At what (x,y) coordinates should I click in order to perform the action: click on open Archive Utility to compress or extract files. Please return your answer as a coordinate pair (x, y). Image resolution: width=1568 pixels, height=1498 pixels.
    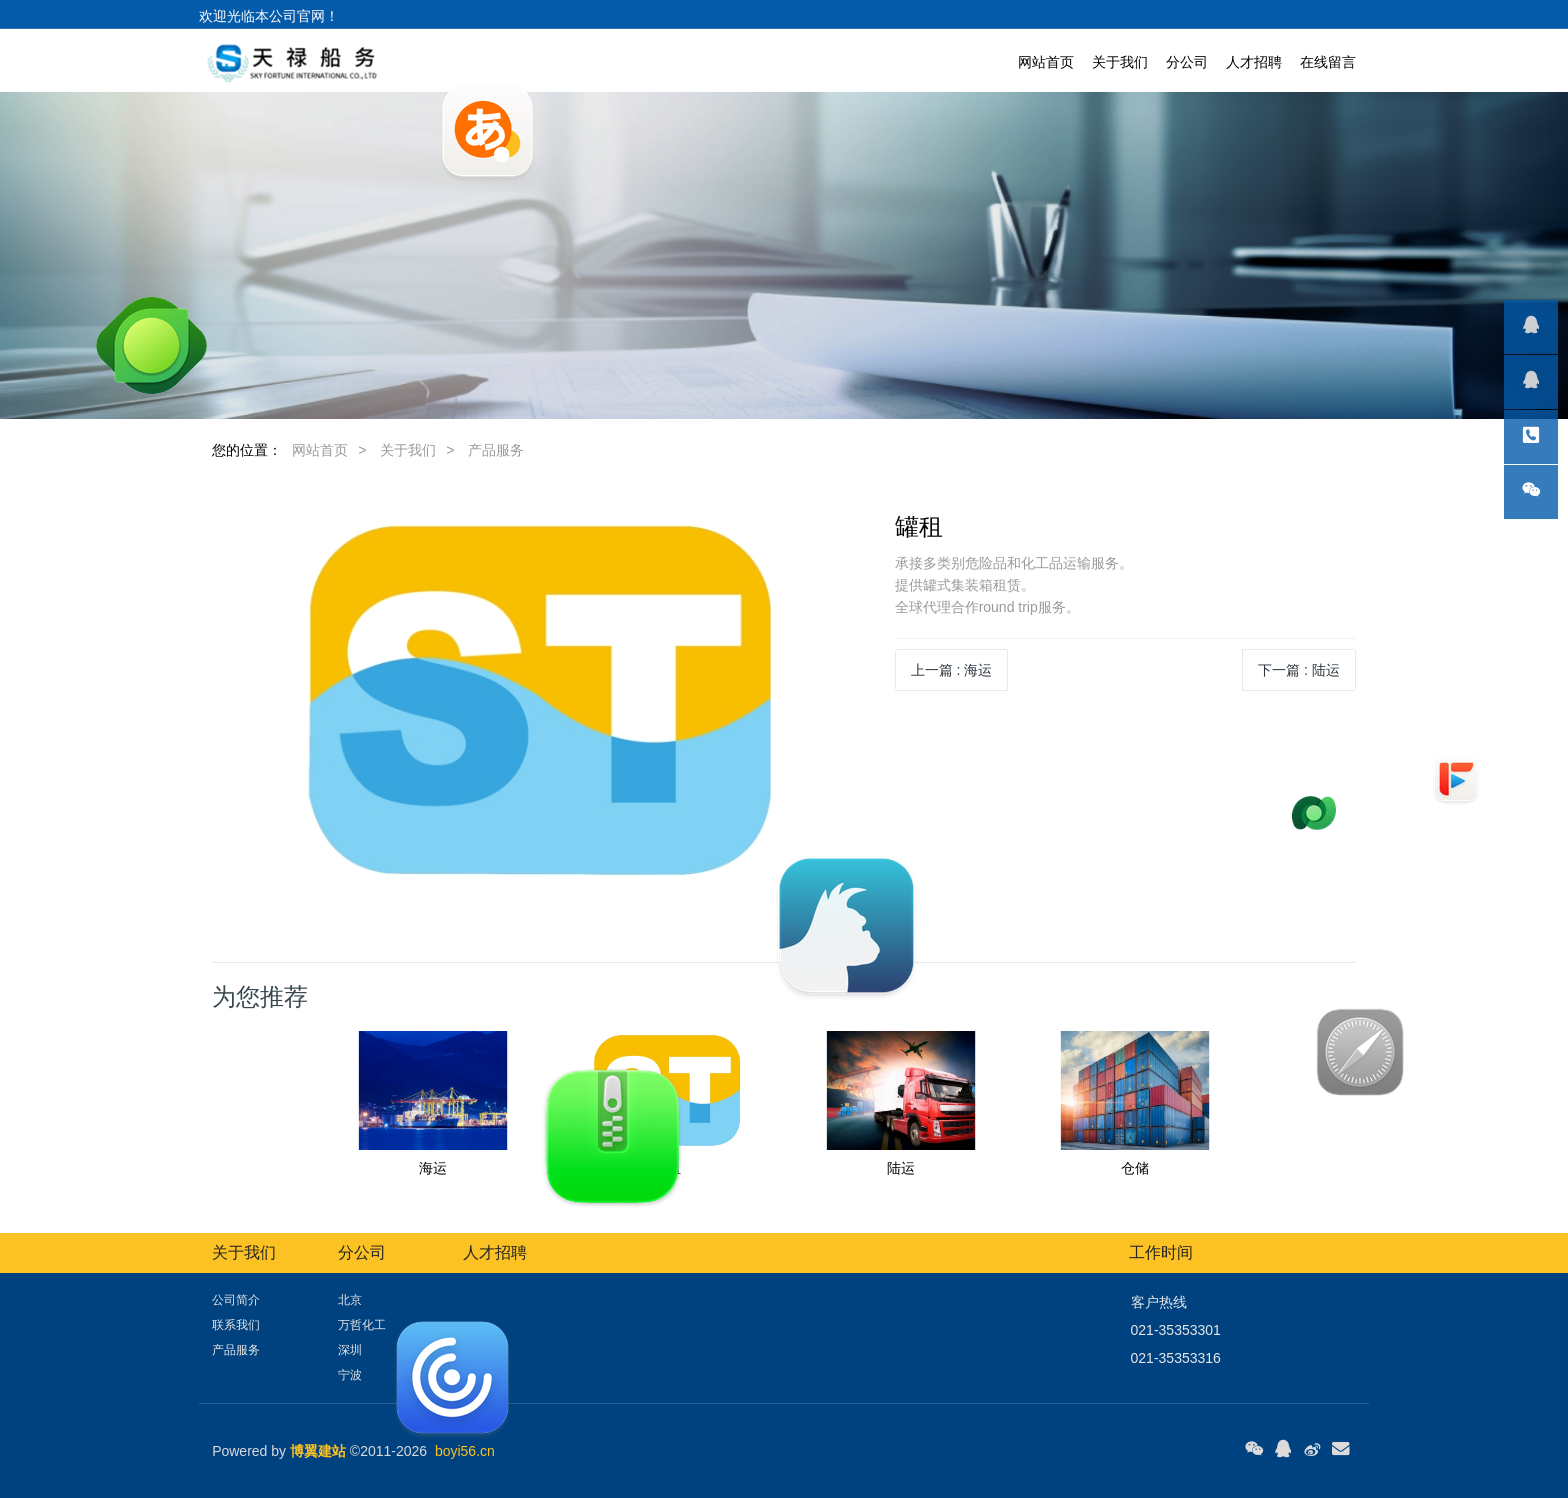
    Looking at the image, I should click on (612, 1136).